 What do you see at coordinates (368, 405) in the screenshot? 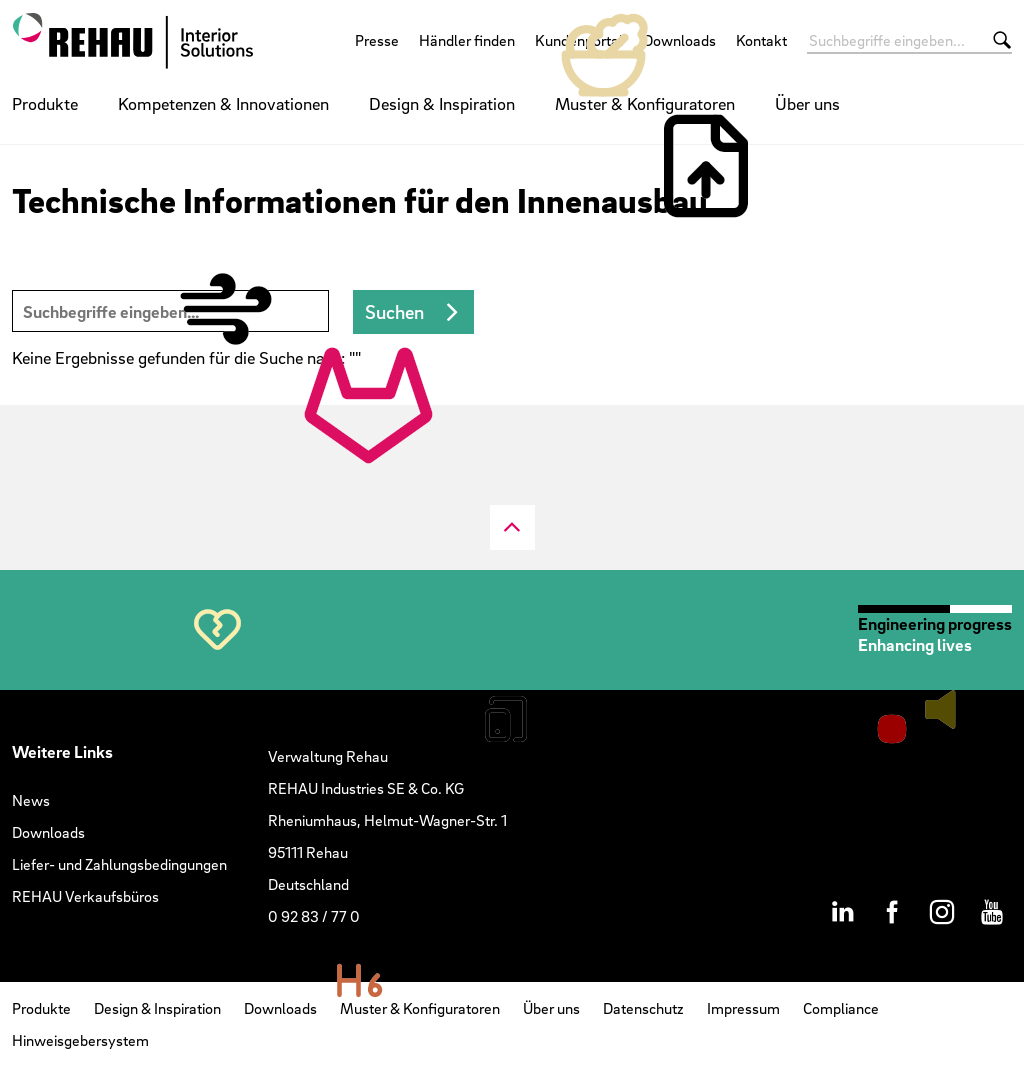
I see `open GitLab repository` at bounding box center [368, 405].